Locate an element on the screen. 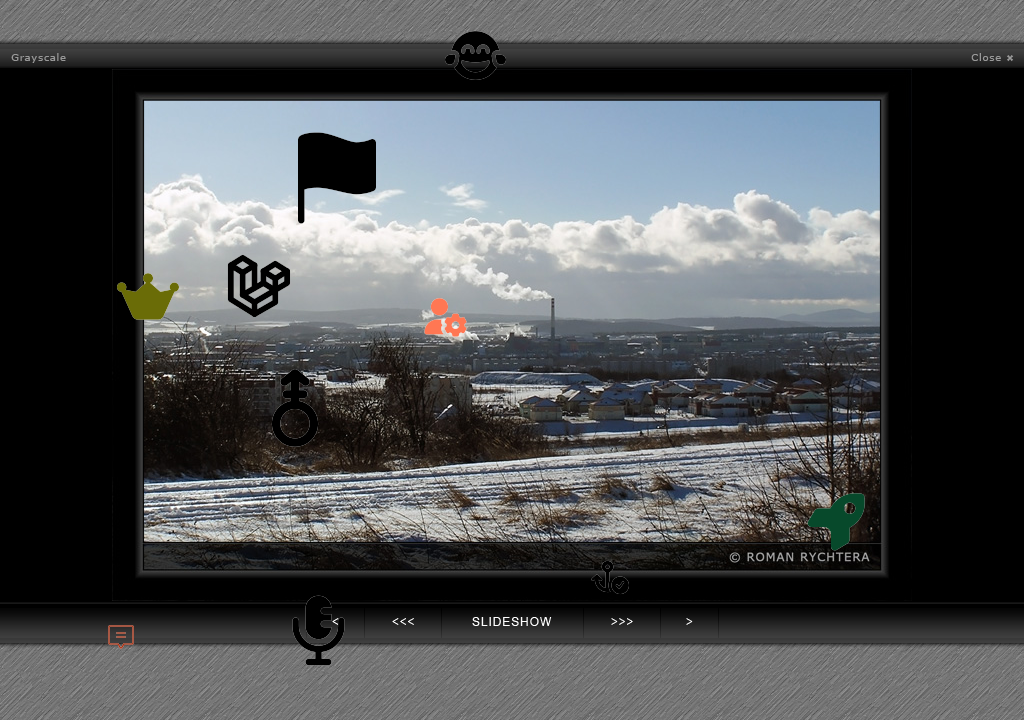 The image size is (1024, 720). access user settings or preferences is located at coordinates (444, 316).